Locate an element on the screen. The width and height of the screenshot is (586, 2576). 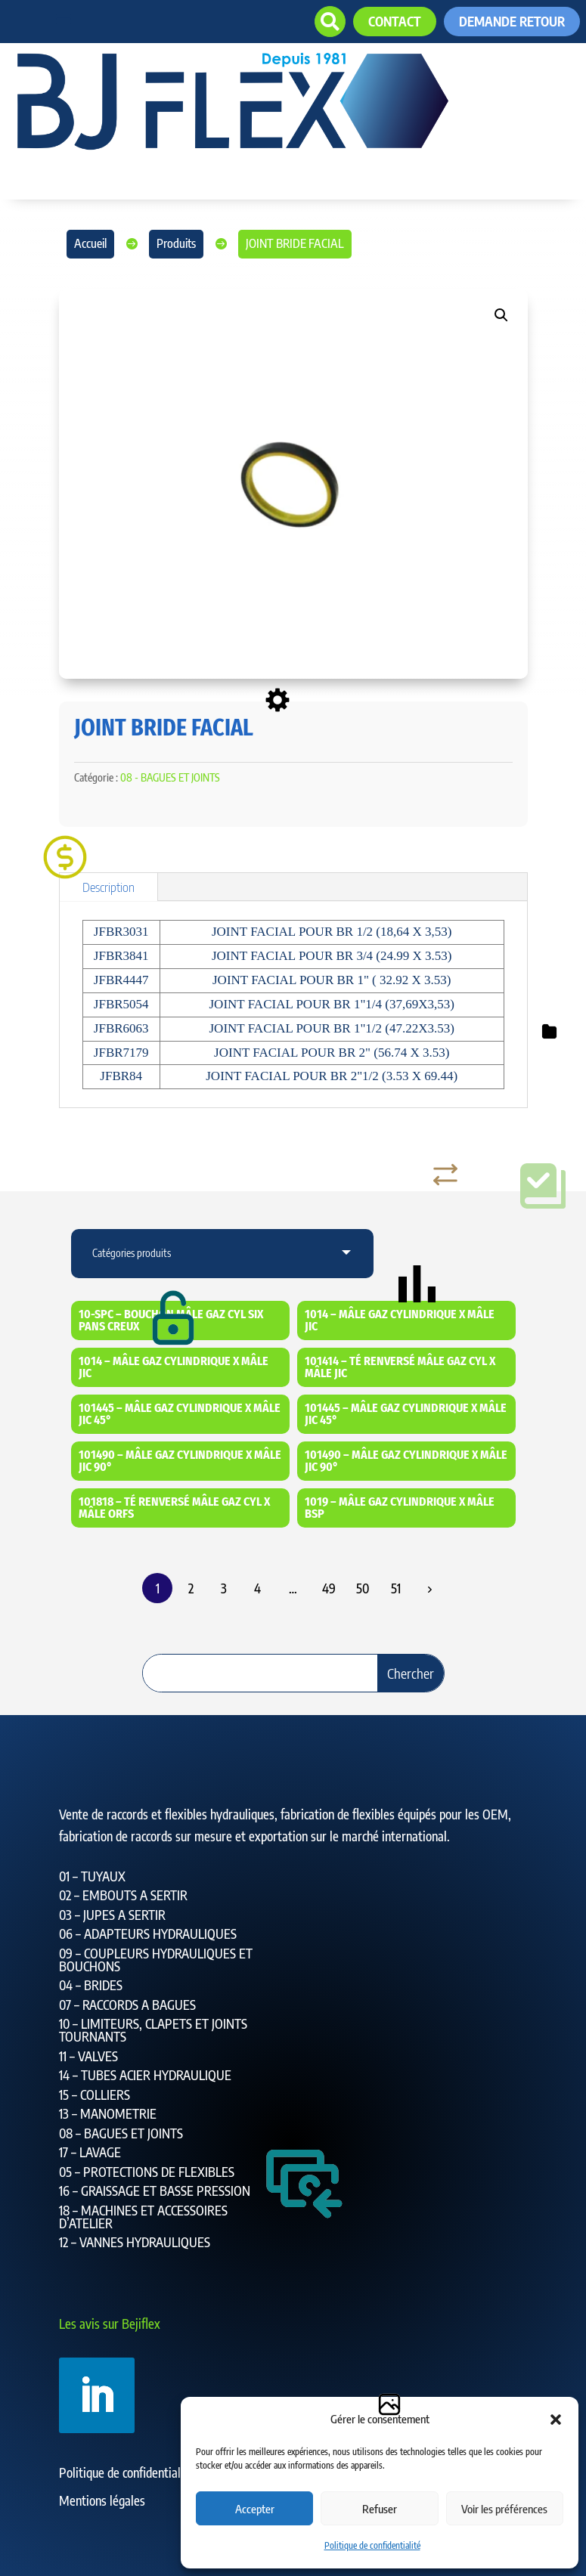
request a refund or money back is located at coordinates (302, 2178).